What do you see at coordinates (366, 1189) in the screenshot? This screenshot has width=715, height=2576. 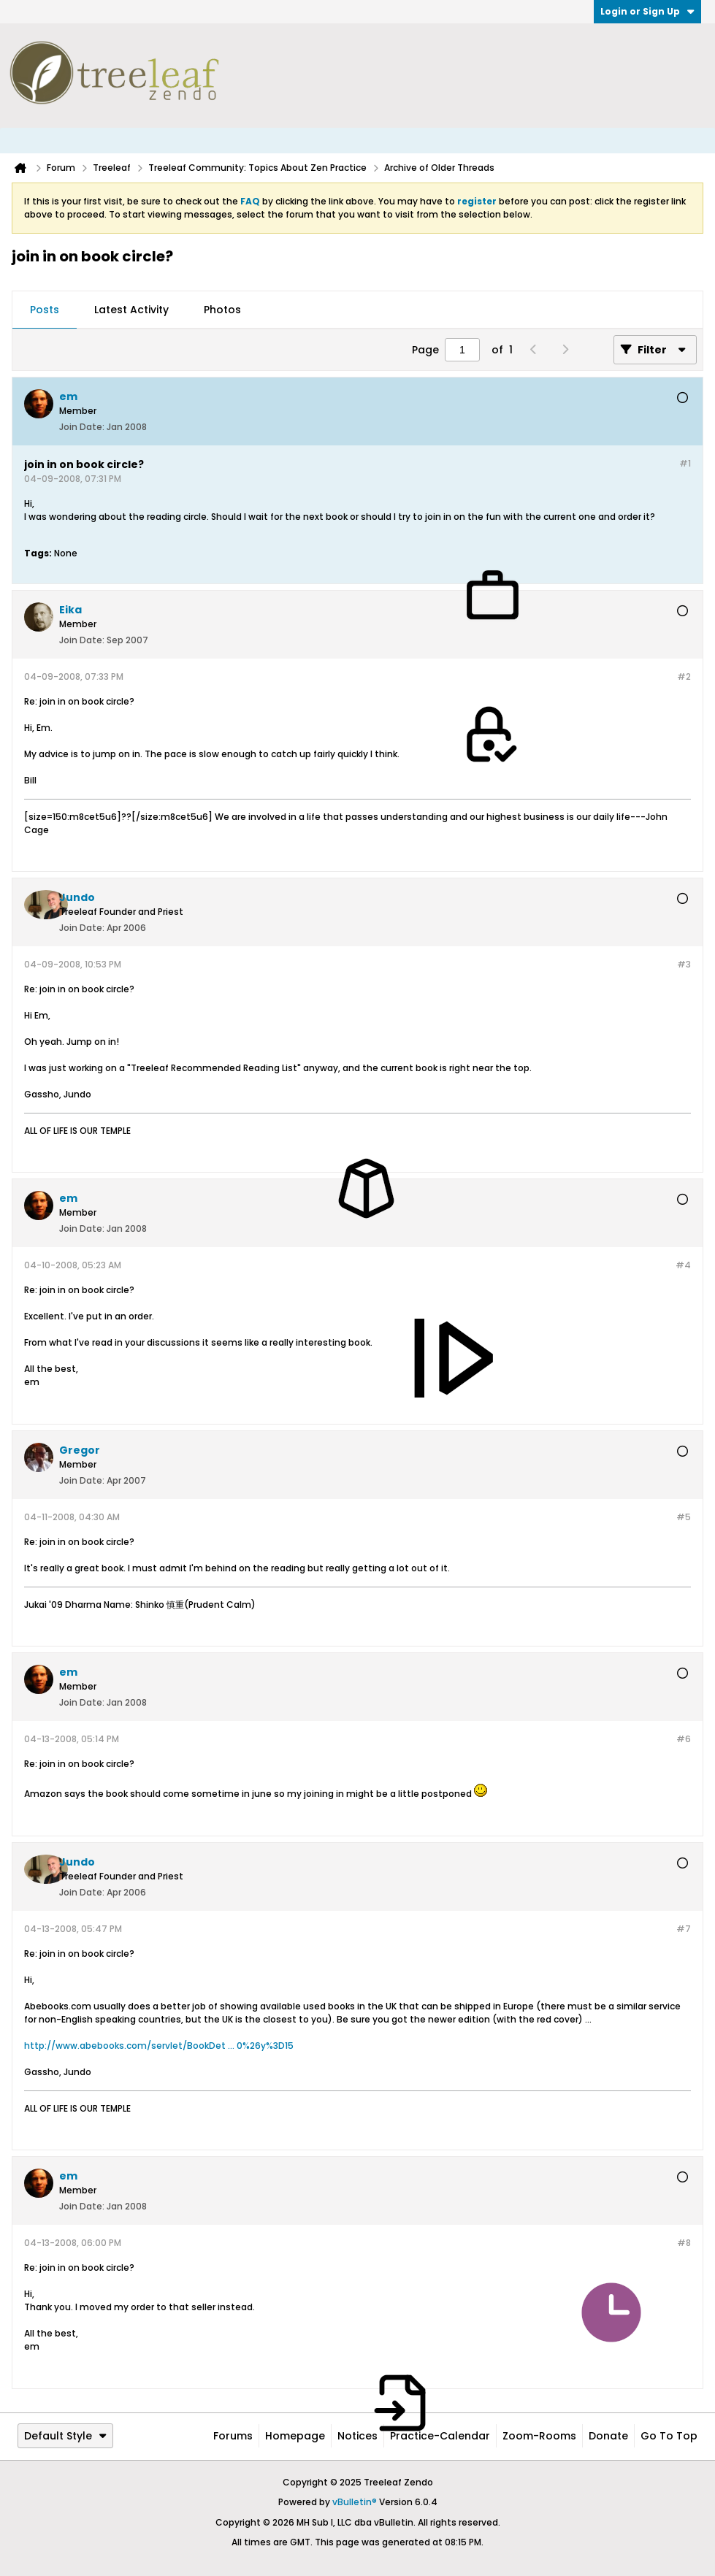 I see `view 3D object or model` at bounding box center [366, 1189].